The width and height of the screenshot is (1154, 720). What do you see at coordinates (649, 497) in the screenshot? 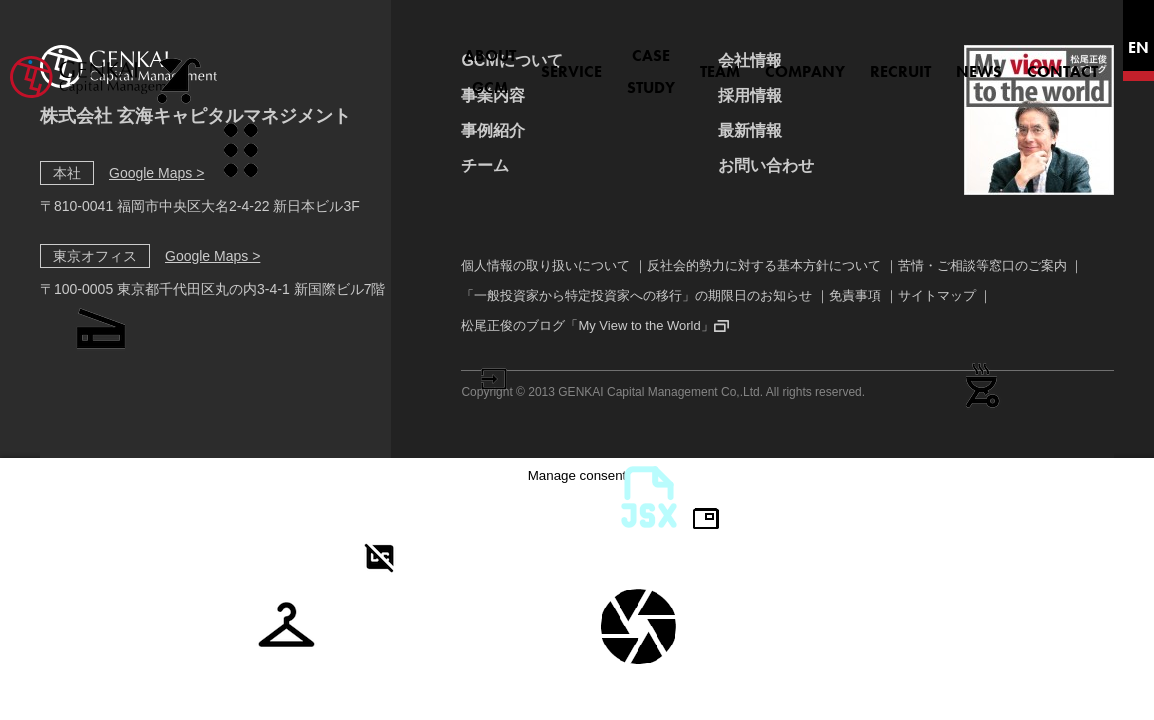
I see `indicates a JSX file type` at bounding box center [649, 497].